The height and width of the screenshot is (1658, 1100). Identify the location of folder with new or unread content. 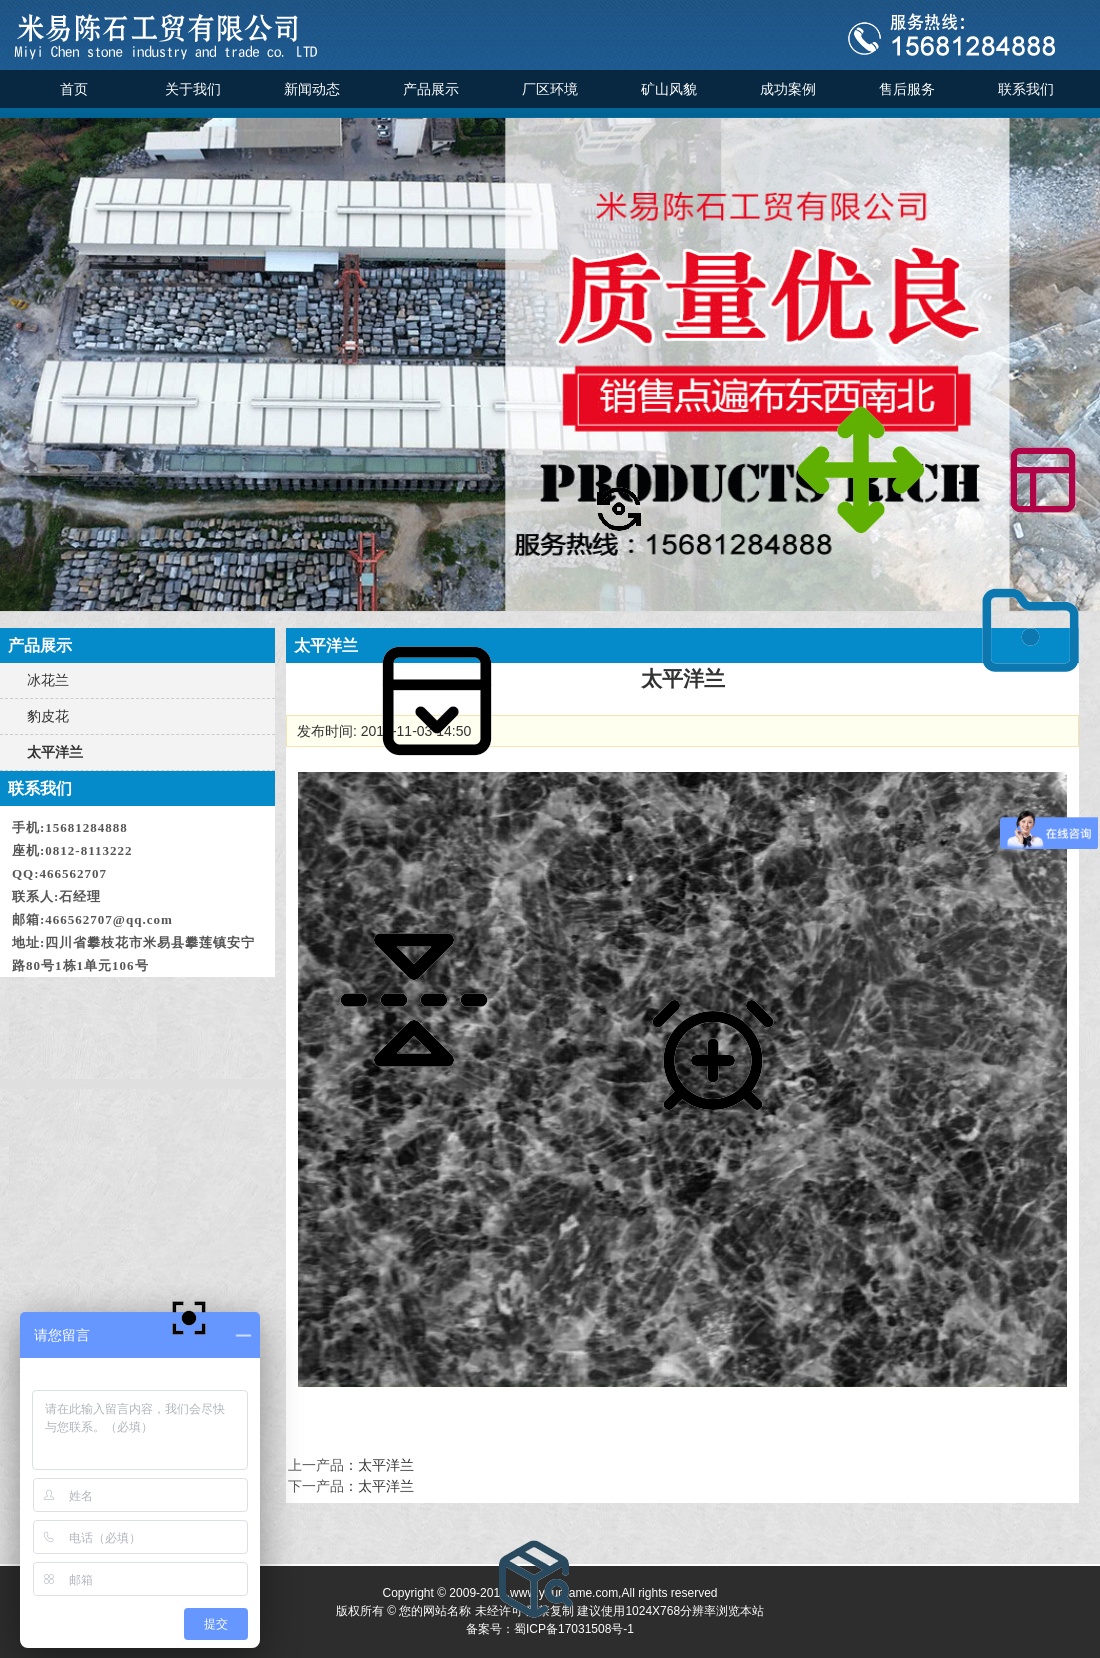
(1030, 632).